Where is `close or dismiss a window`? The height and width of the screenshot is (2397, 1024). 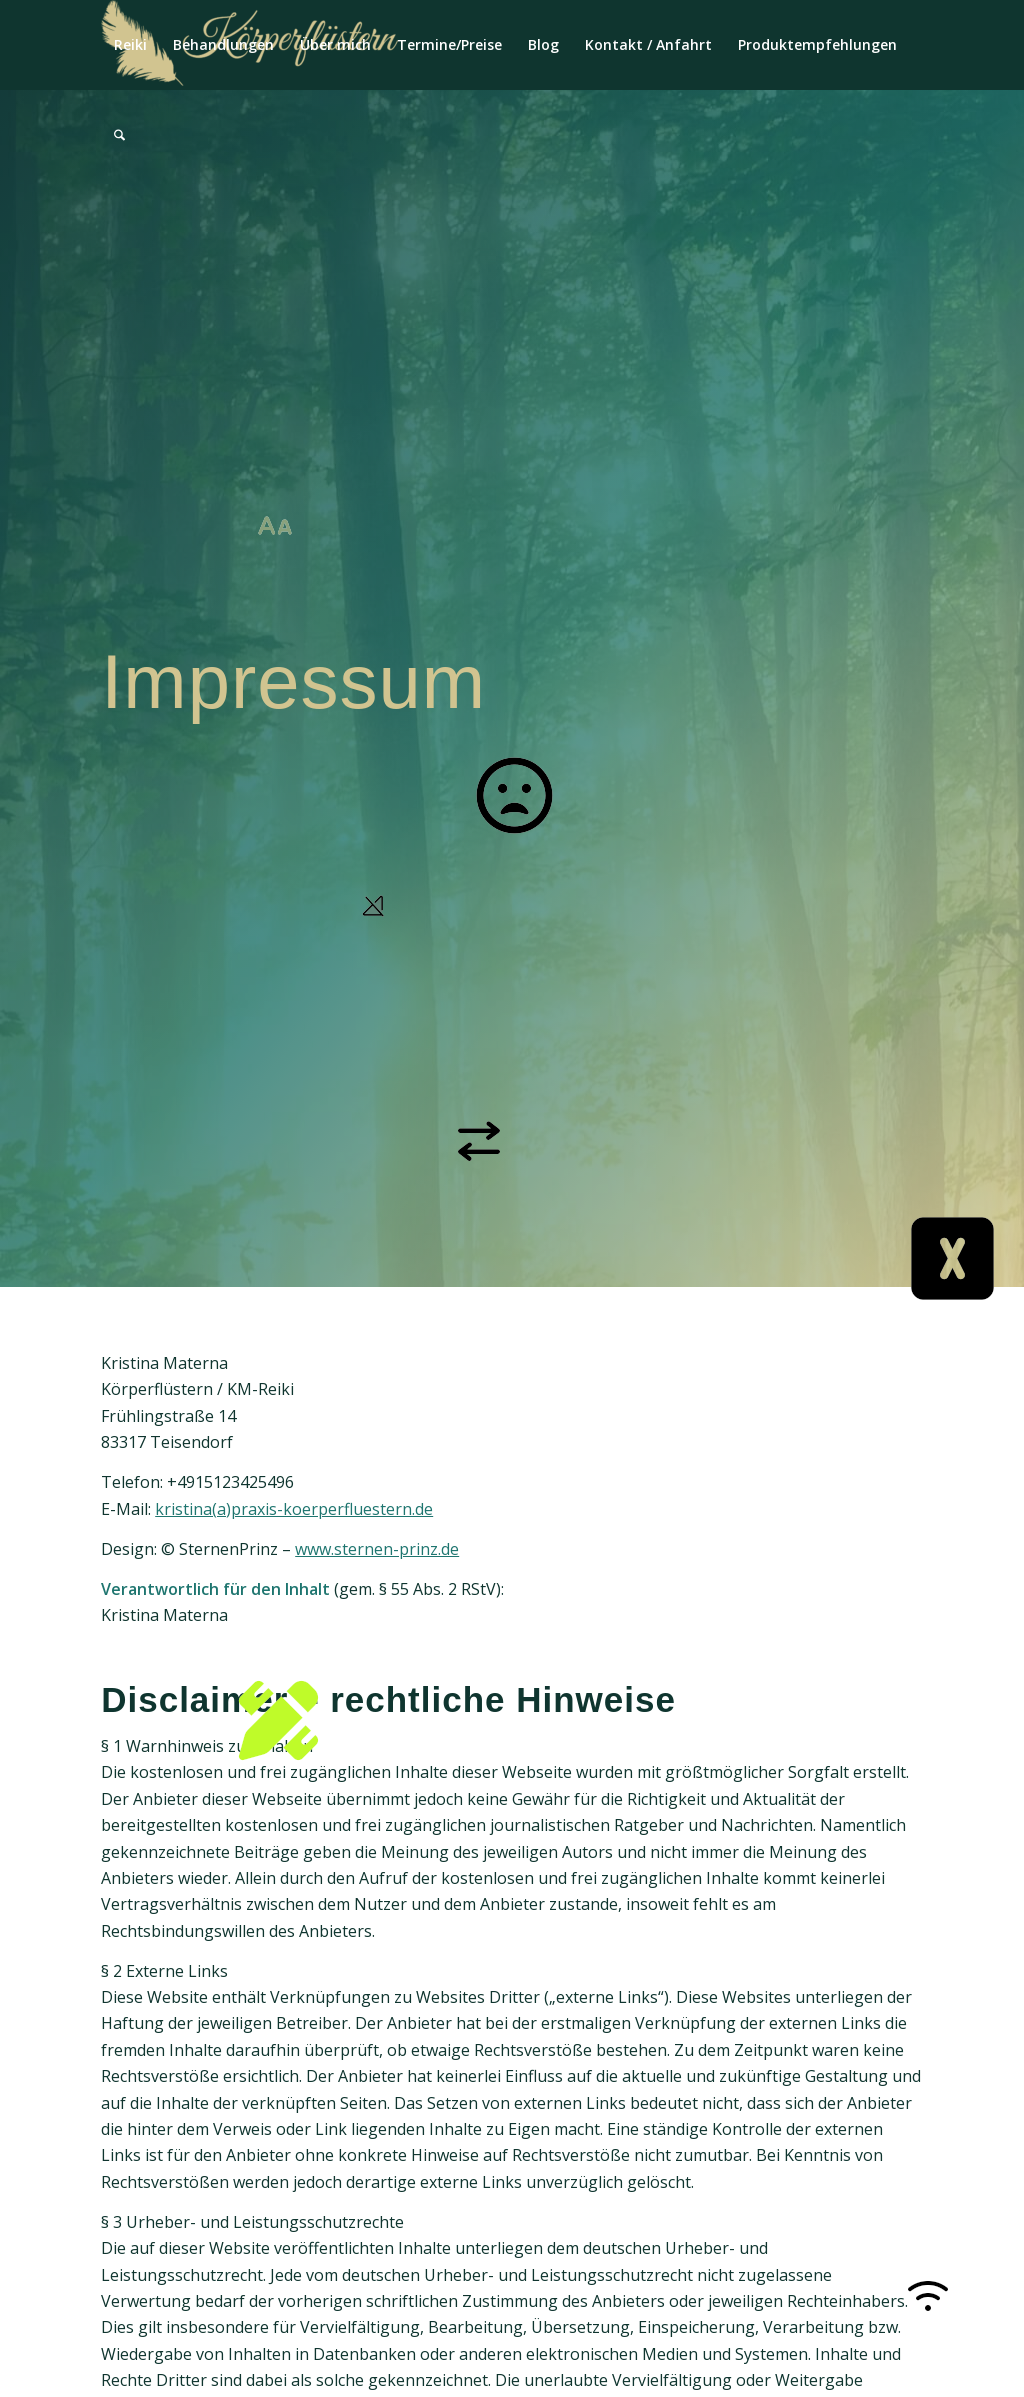
close or dismiss a window is located at coordinates (952, 1258).